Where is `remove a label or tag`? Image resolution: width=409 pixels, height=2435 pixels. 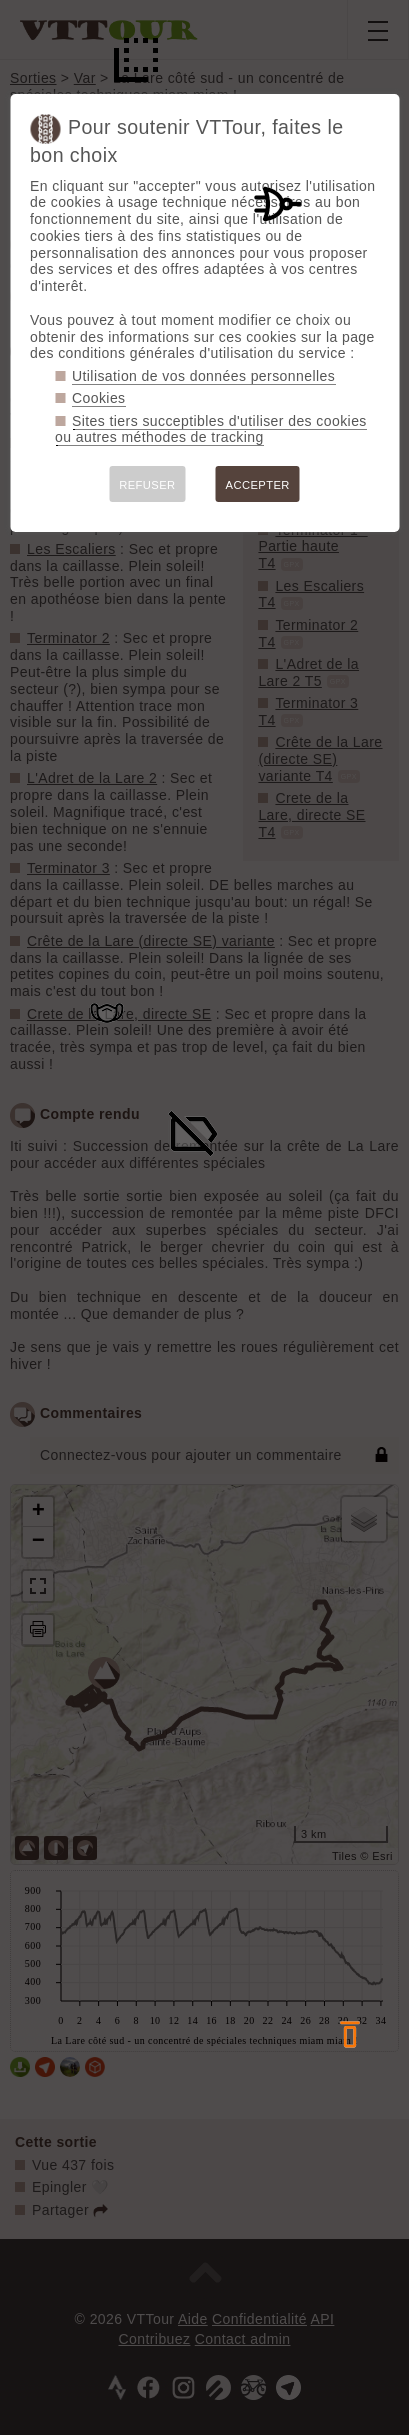 remove a label or tag is located at coordinates (193, 1134).